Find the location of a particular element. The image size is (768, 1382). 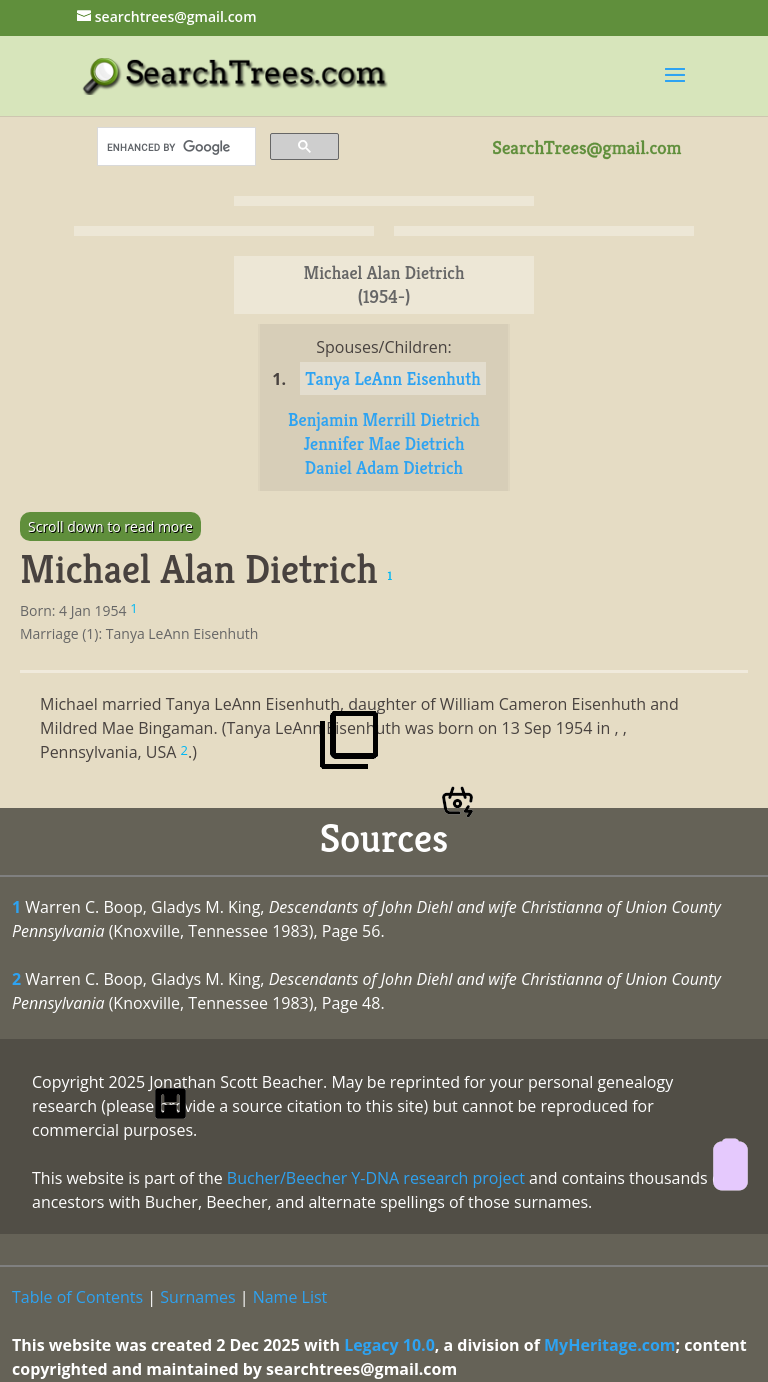

indicates no filter is applied is located at coordinates (349, 740).